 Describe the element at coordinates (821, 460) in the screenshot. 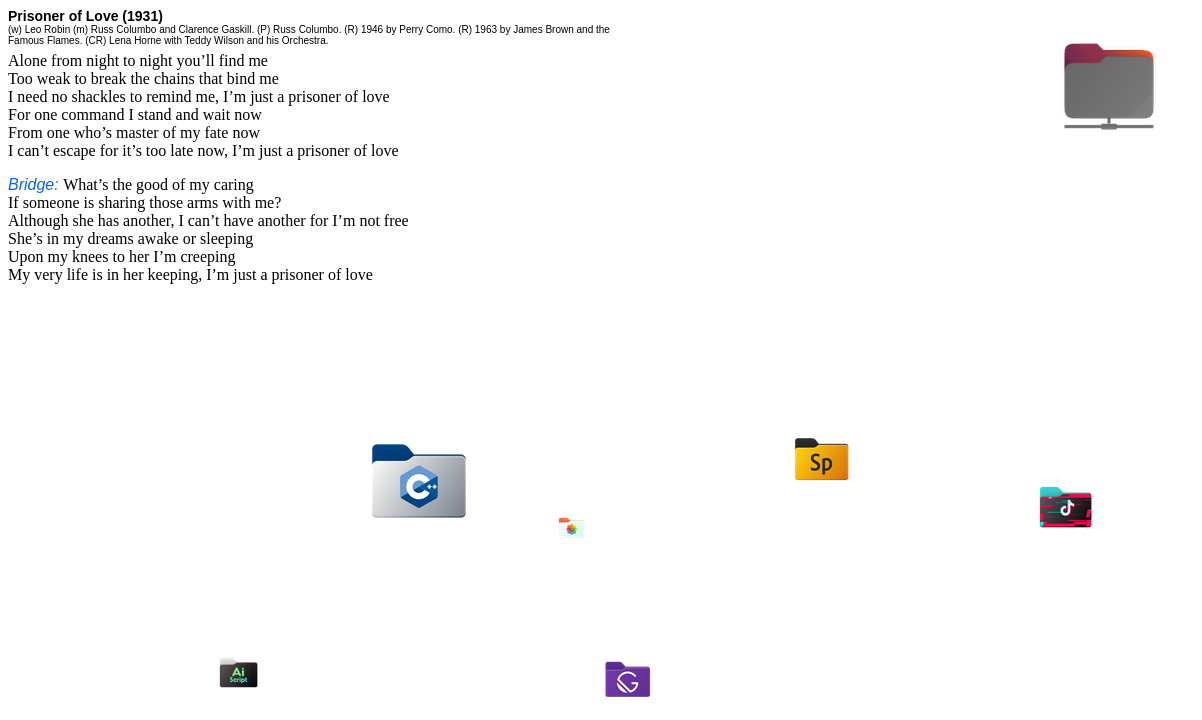

I see `open folder containing adobe spark projects` at that location.